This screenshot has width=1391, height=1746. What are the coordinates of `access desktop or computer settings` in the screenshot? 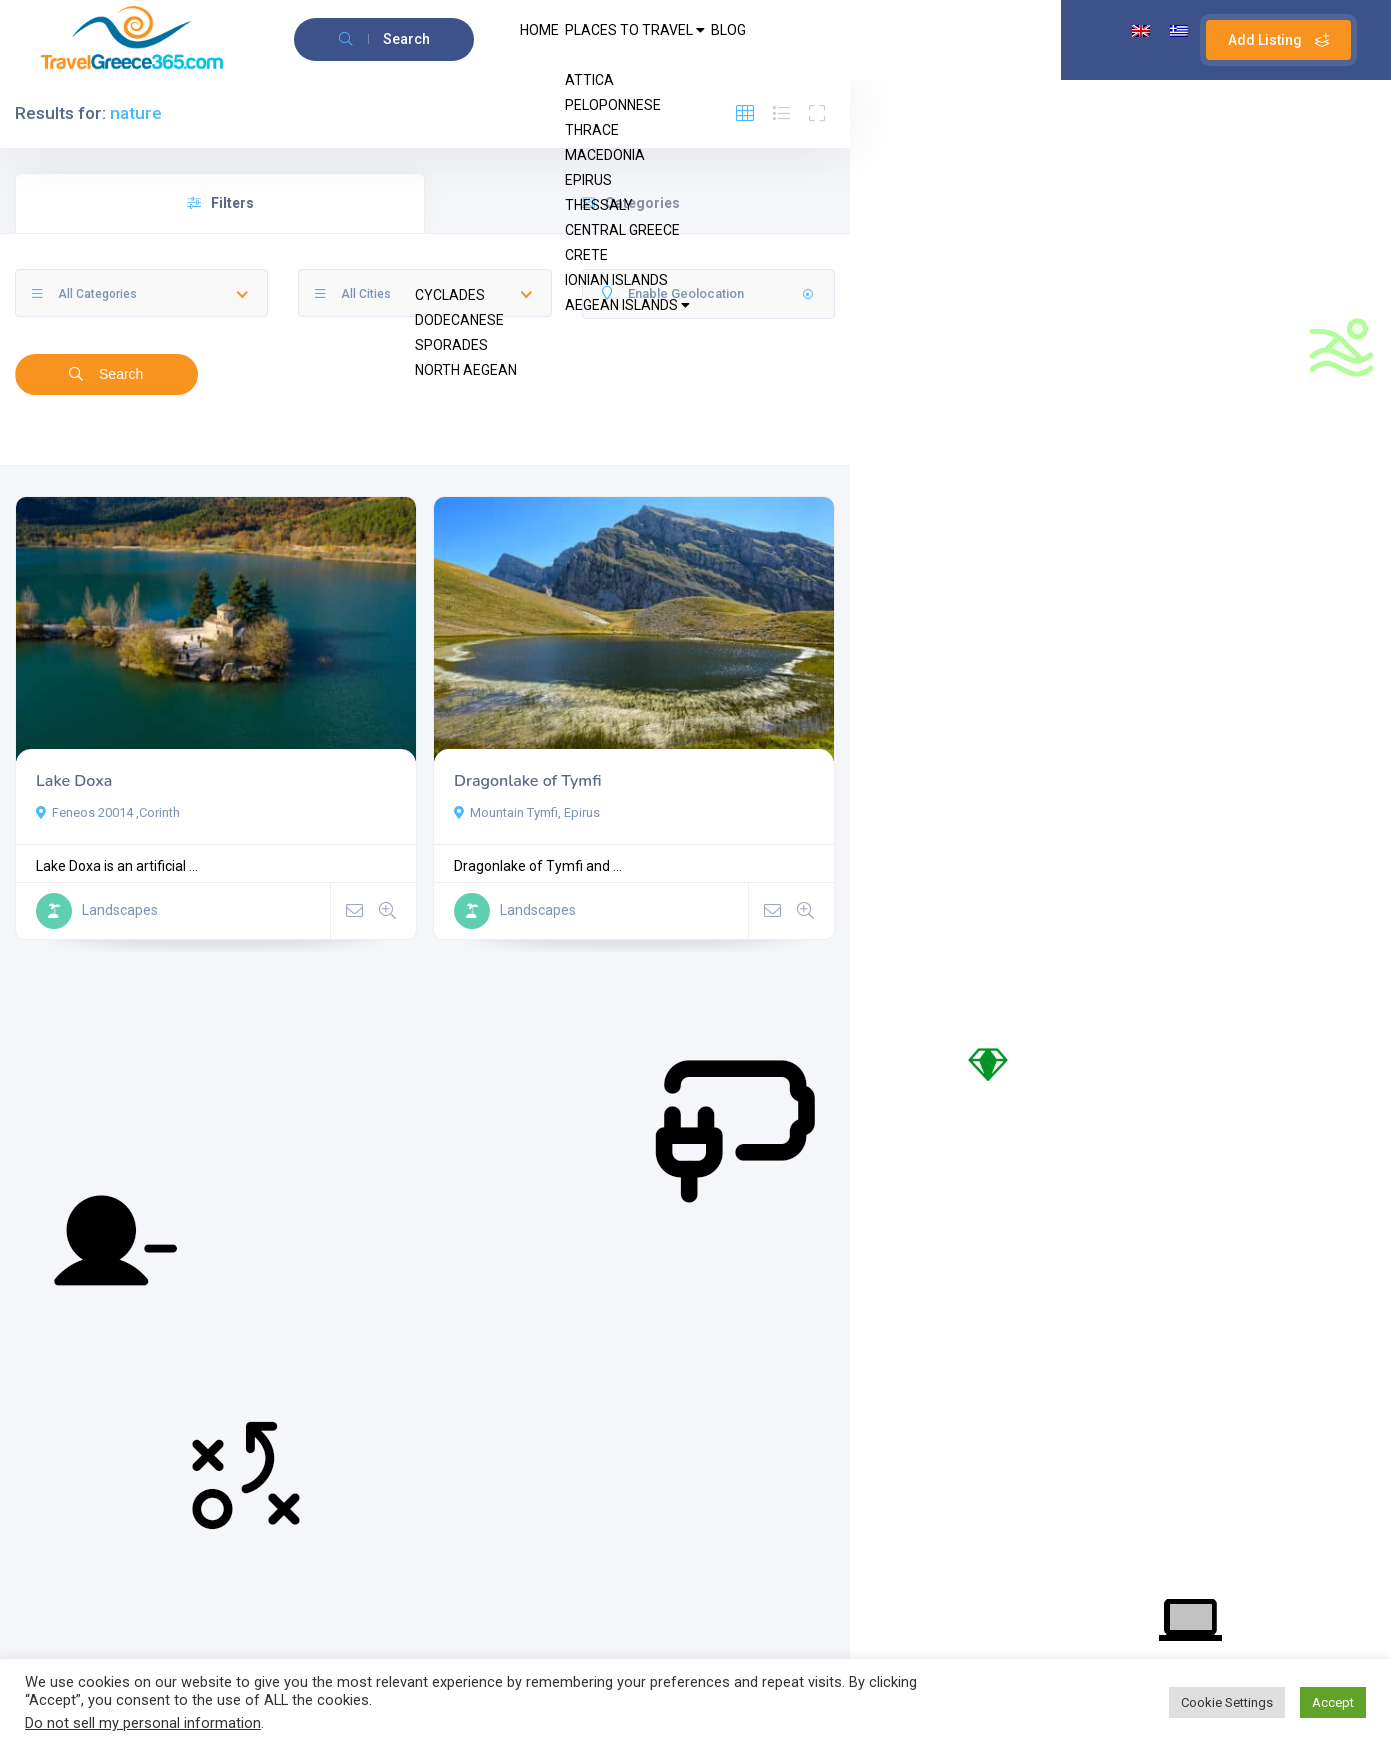 It's located at (1190, 1619).